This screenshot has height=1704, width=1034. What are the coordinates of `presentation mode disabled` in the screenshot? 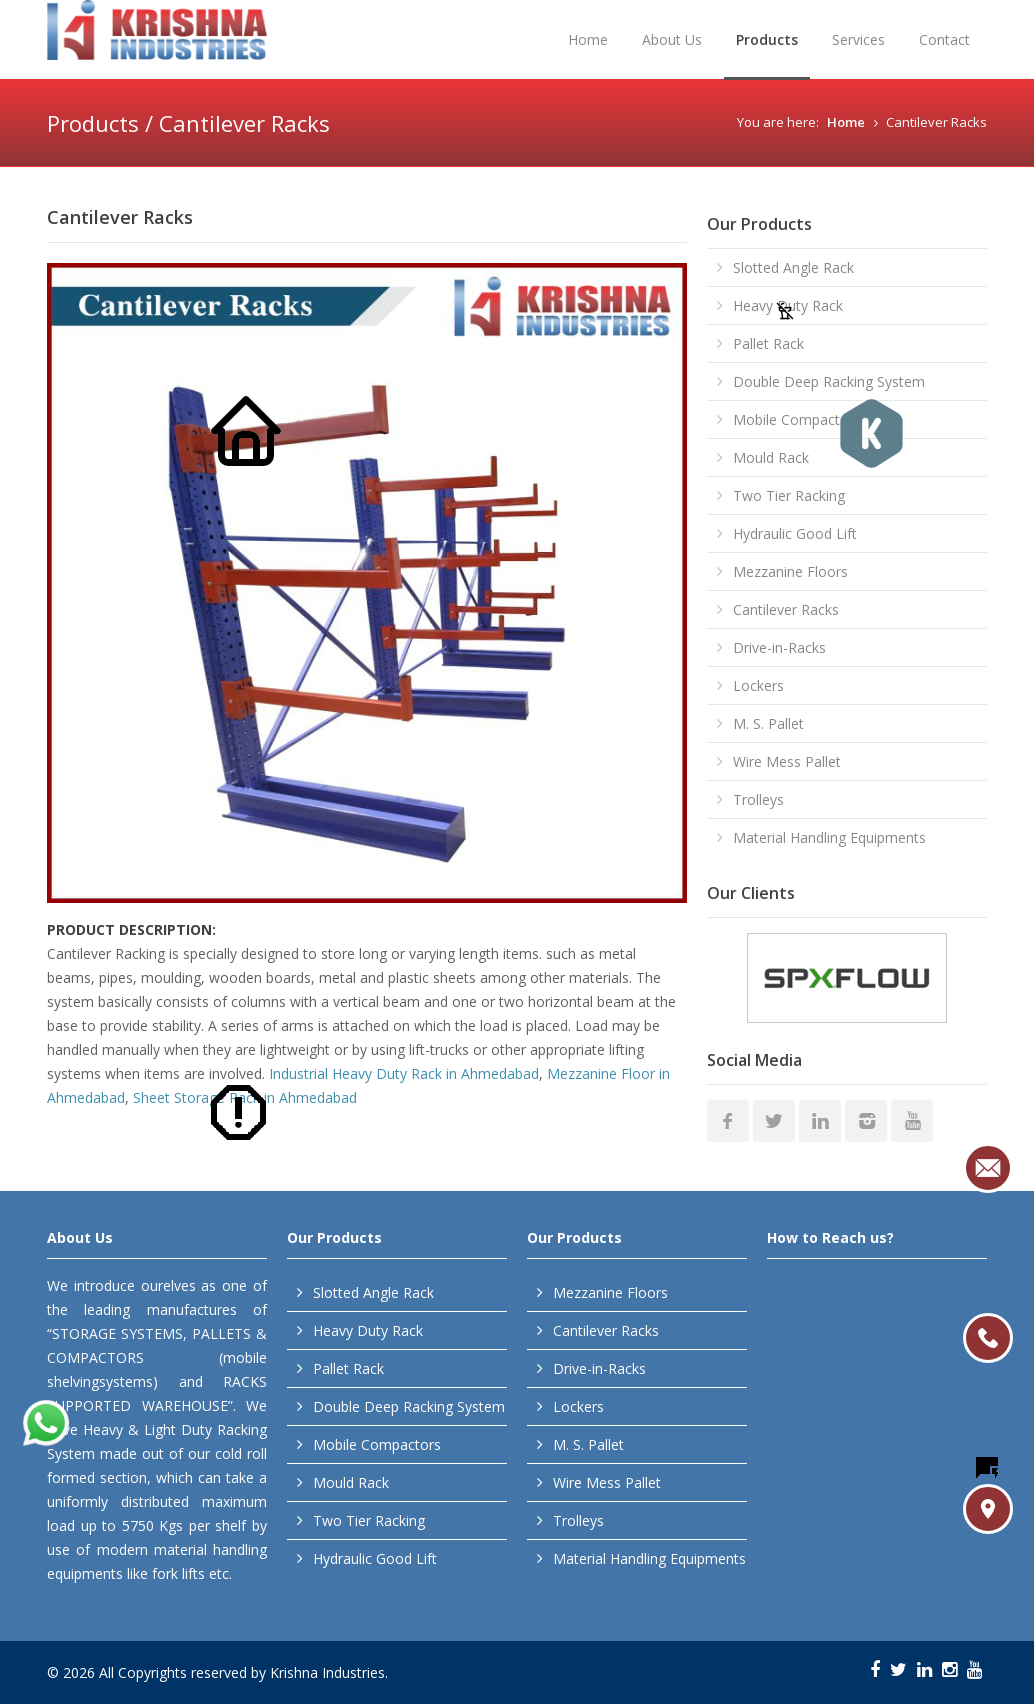 It's located at (785, 311).